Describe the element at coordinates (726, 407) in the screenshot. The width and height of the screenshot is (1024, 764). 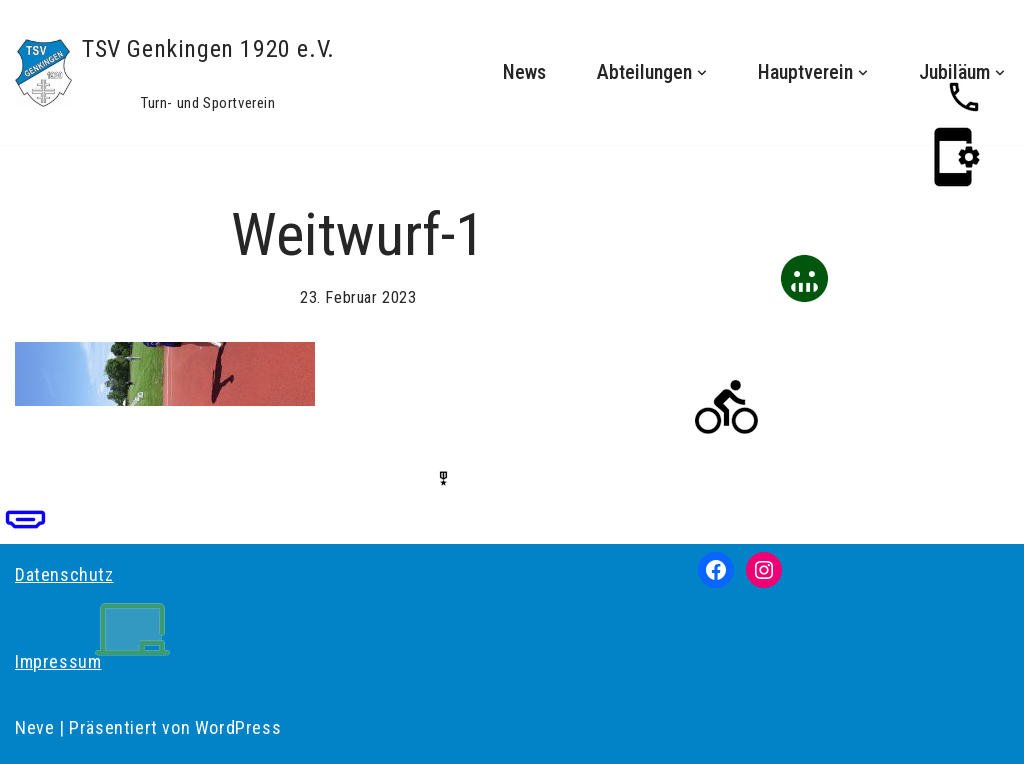
I see `get cycling directions` at that location.